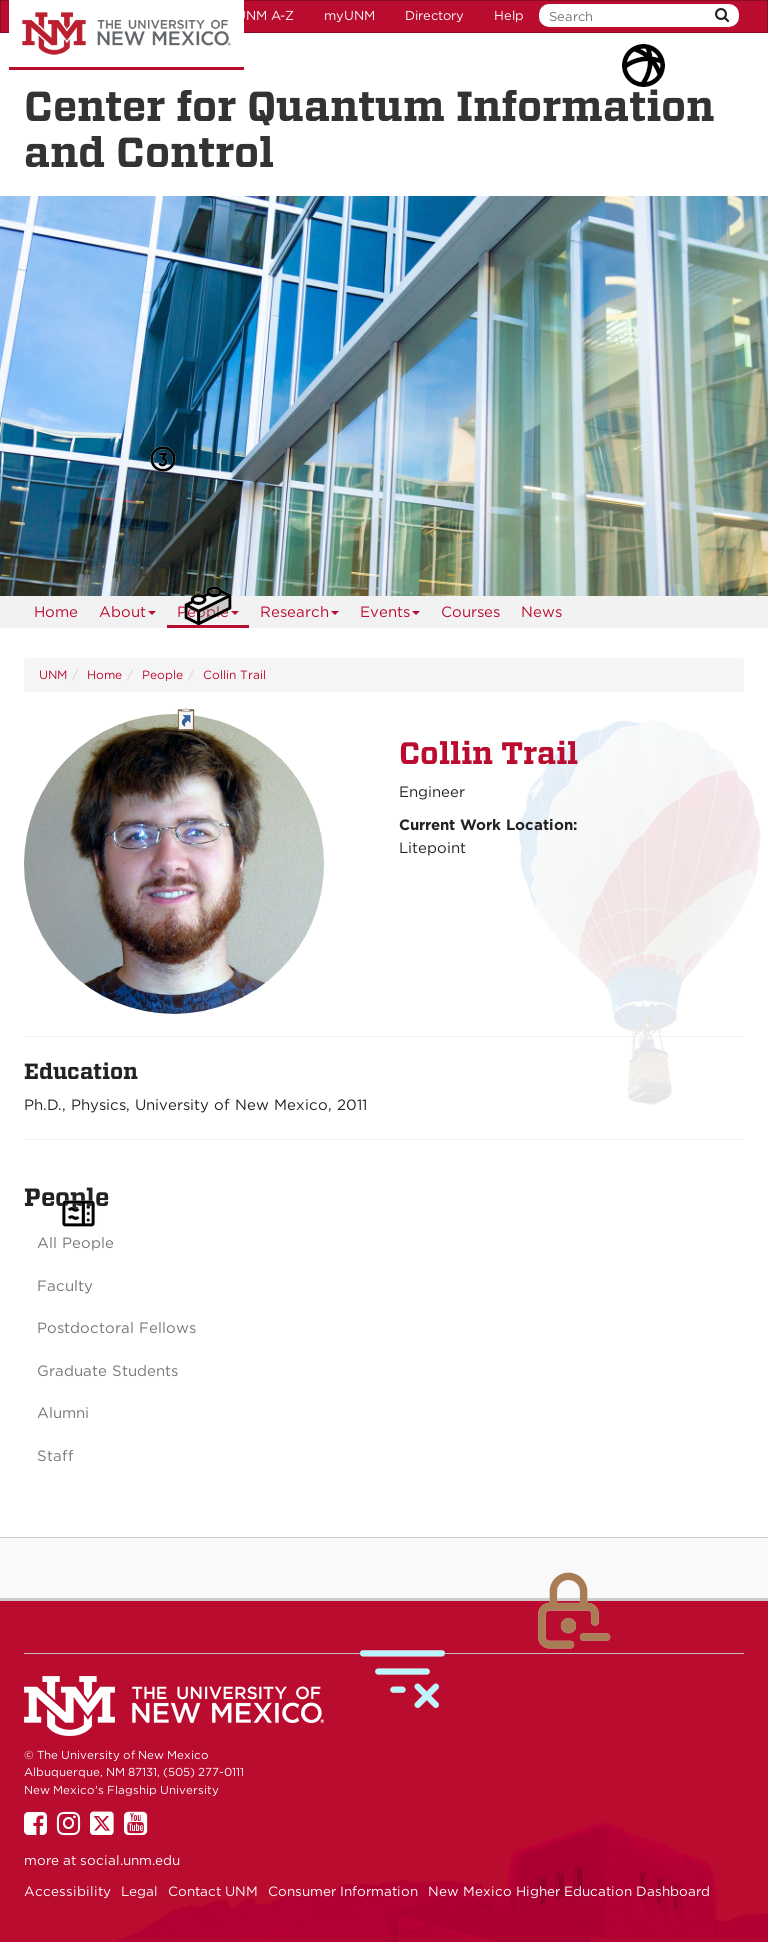  I want to click on access microwave controls or settings, so click(78, 1213).